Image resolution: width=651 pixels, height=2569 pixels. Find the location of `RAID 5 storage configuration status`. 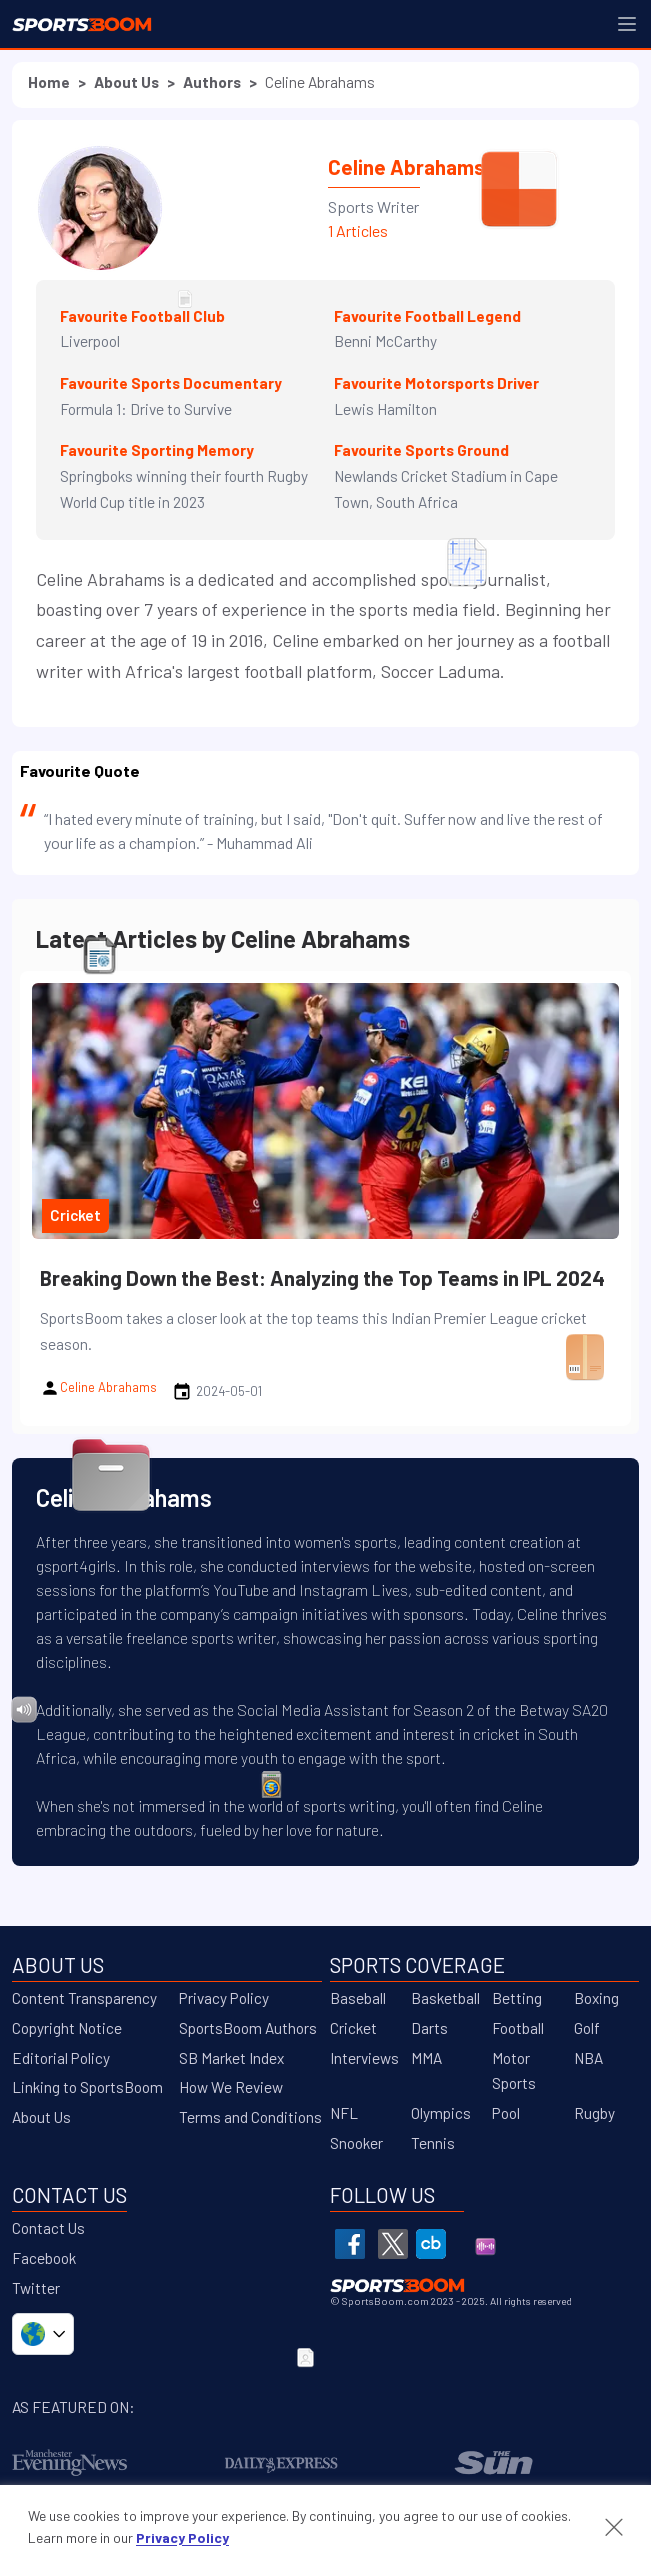

RAID 5 storage configuration status is located at coordinates (271, 1784).